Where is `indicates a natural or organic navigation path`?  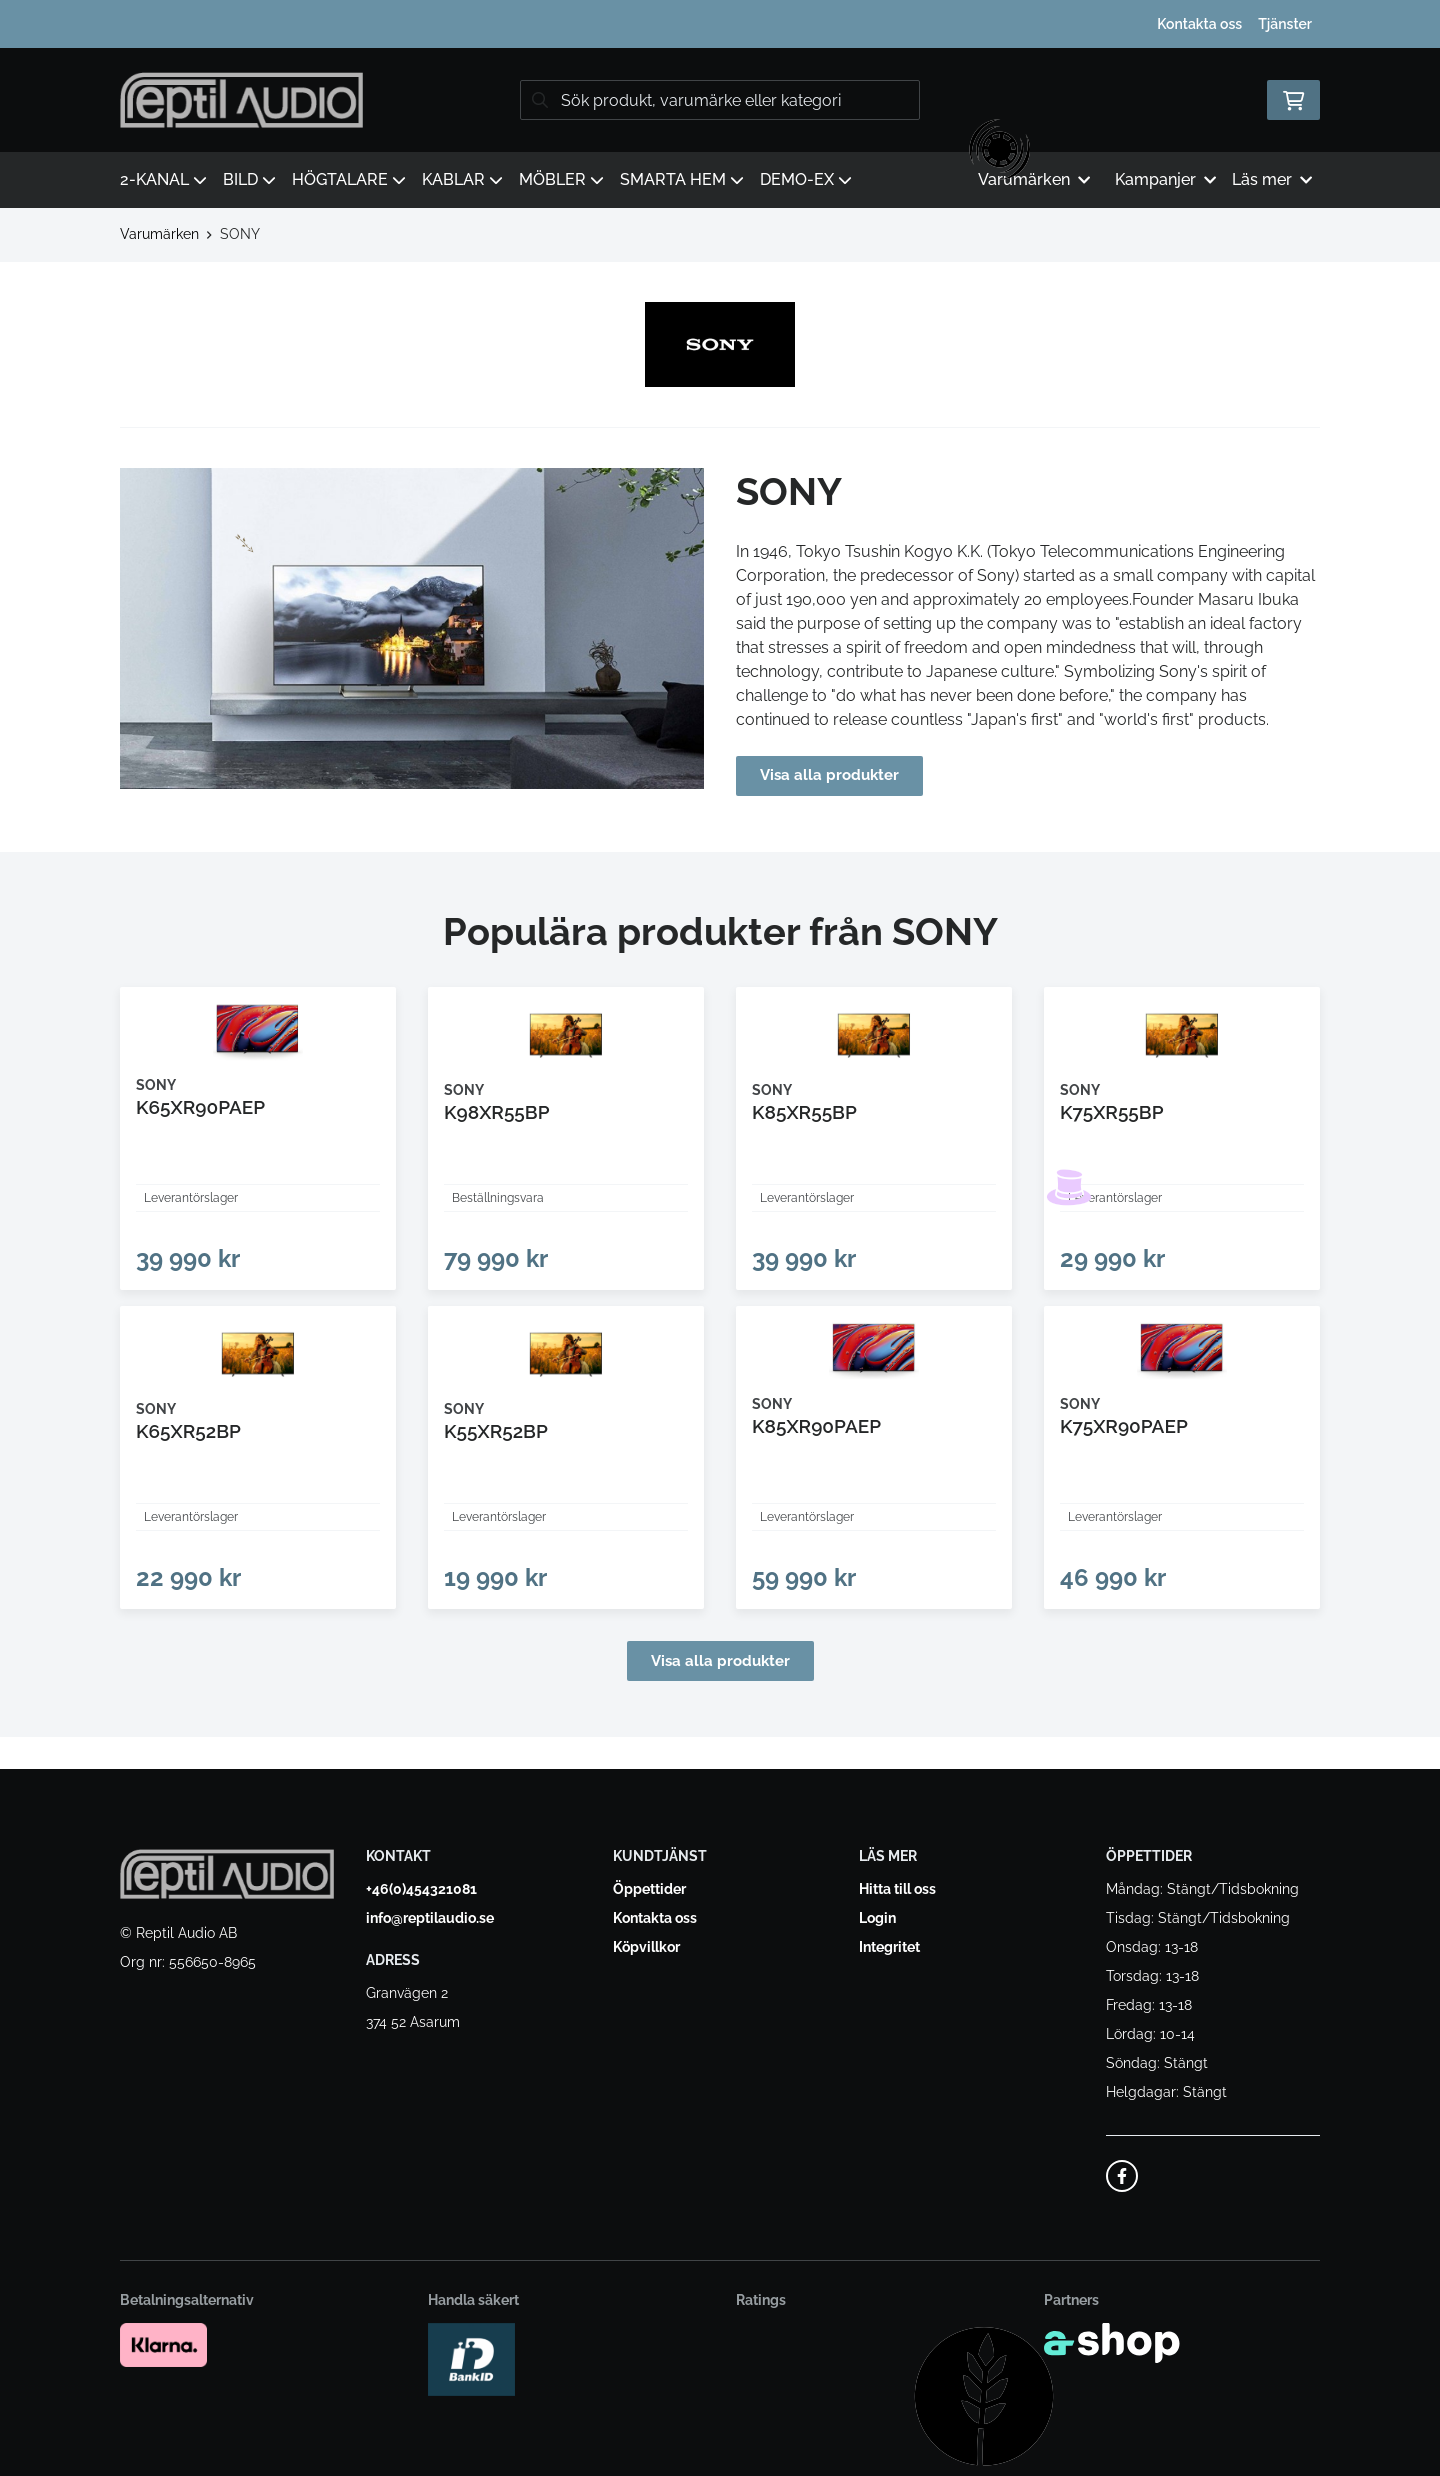 indicates a natural or organic navigation path is located at coordinates (244, 543).